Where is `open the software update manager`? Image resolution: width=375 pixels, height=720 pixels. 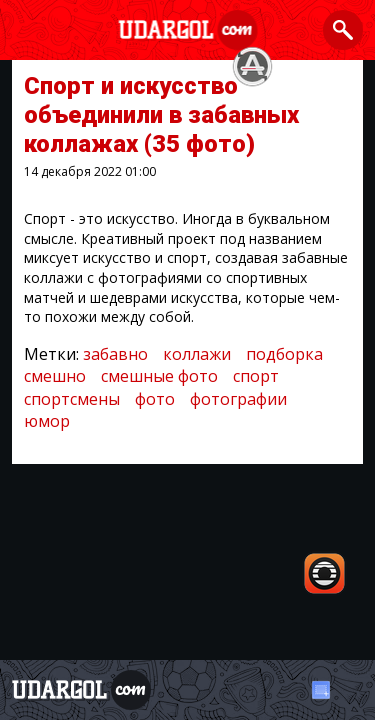 open the software update manager is located at coordinates (252, 66).